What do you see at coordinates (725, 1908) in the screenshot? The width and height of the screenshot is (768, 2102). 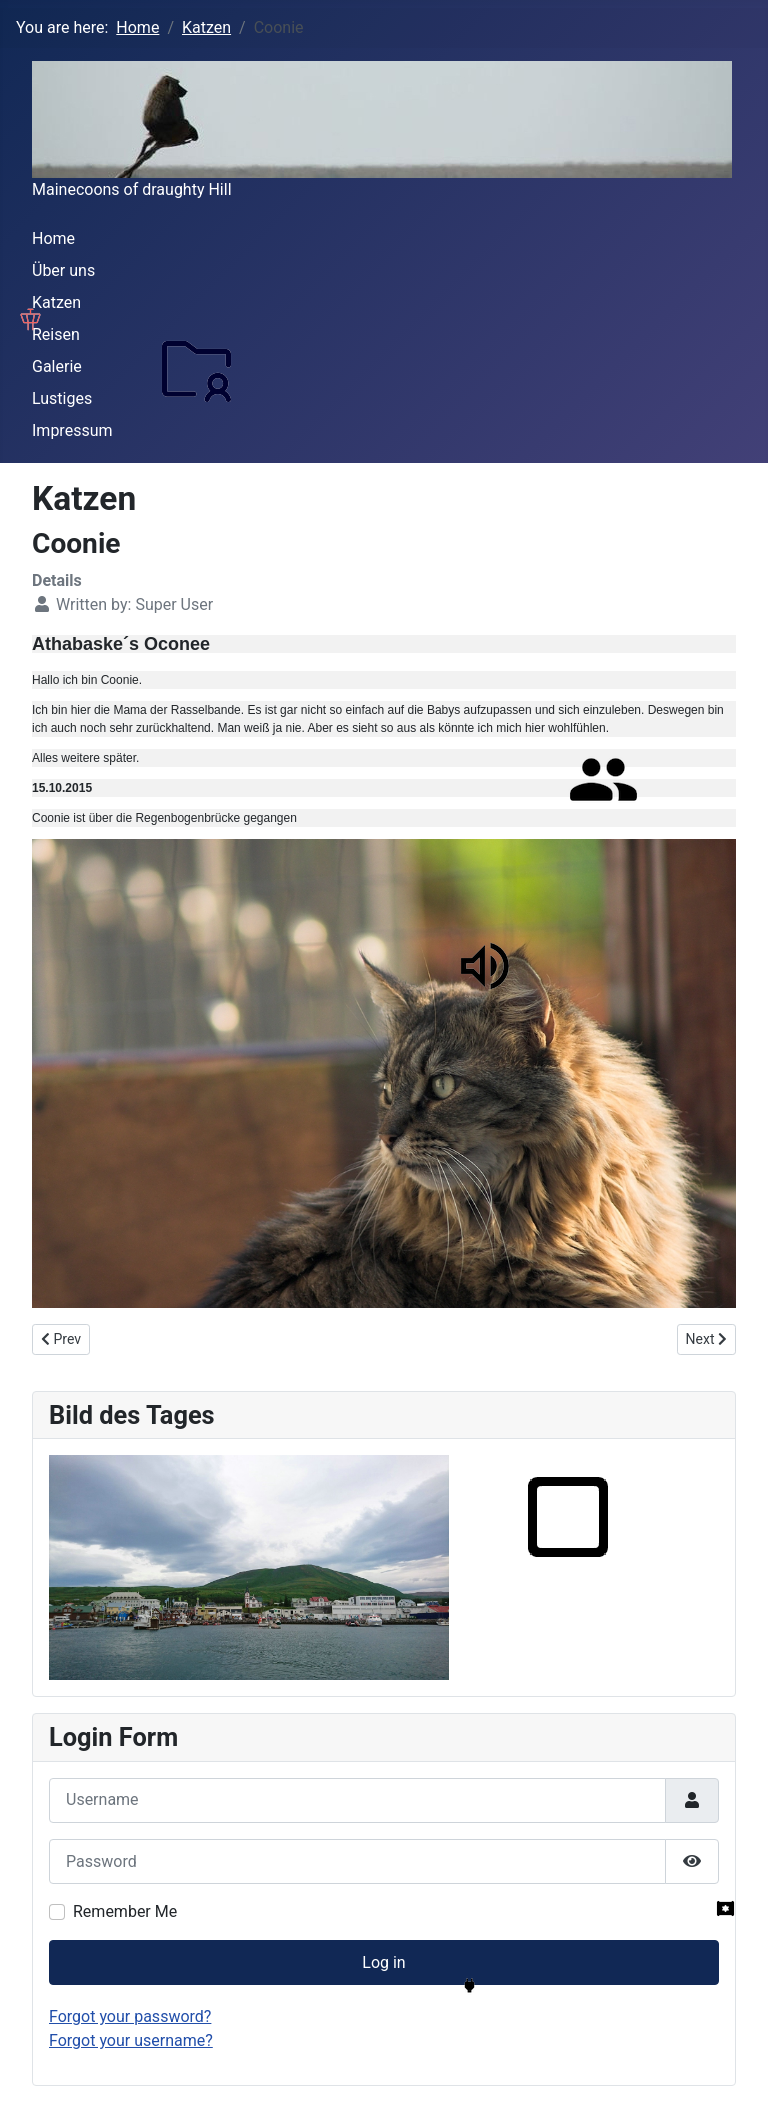 I see `access jewish religious texts or torah content` at bounding box center [725, 1908].